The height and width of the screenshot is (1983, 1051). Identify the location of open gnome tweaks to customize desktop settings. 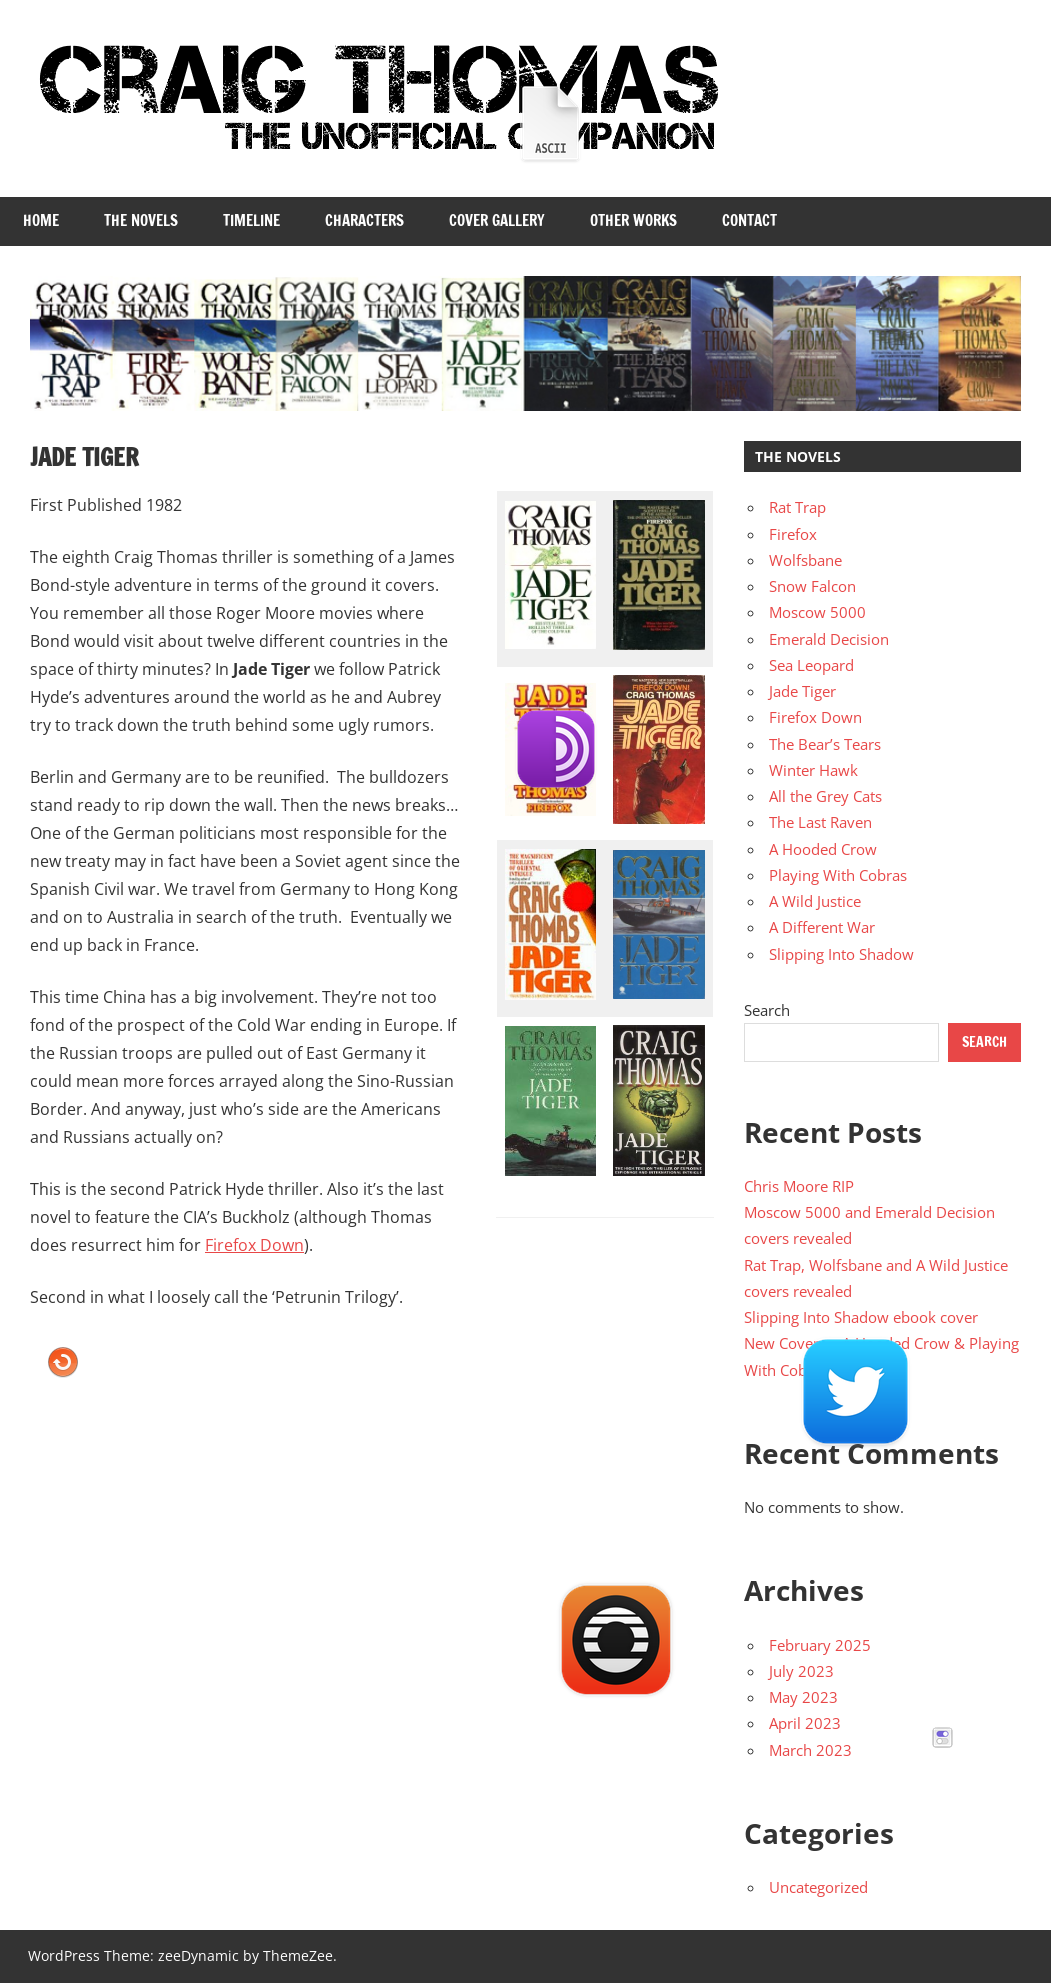
(942, 1737).